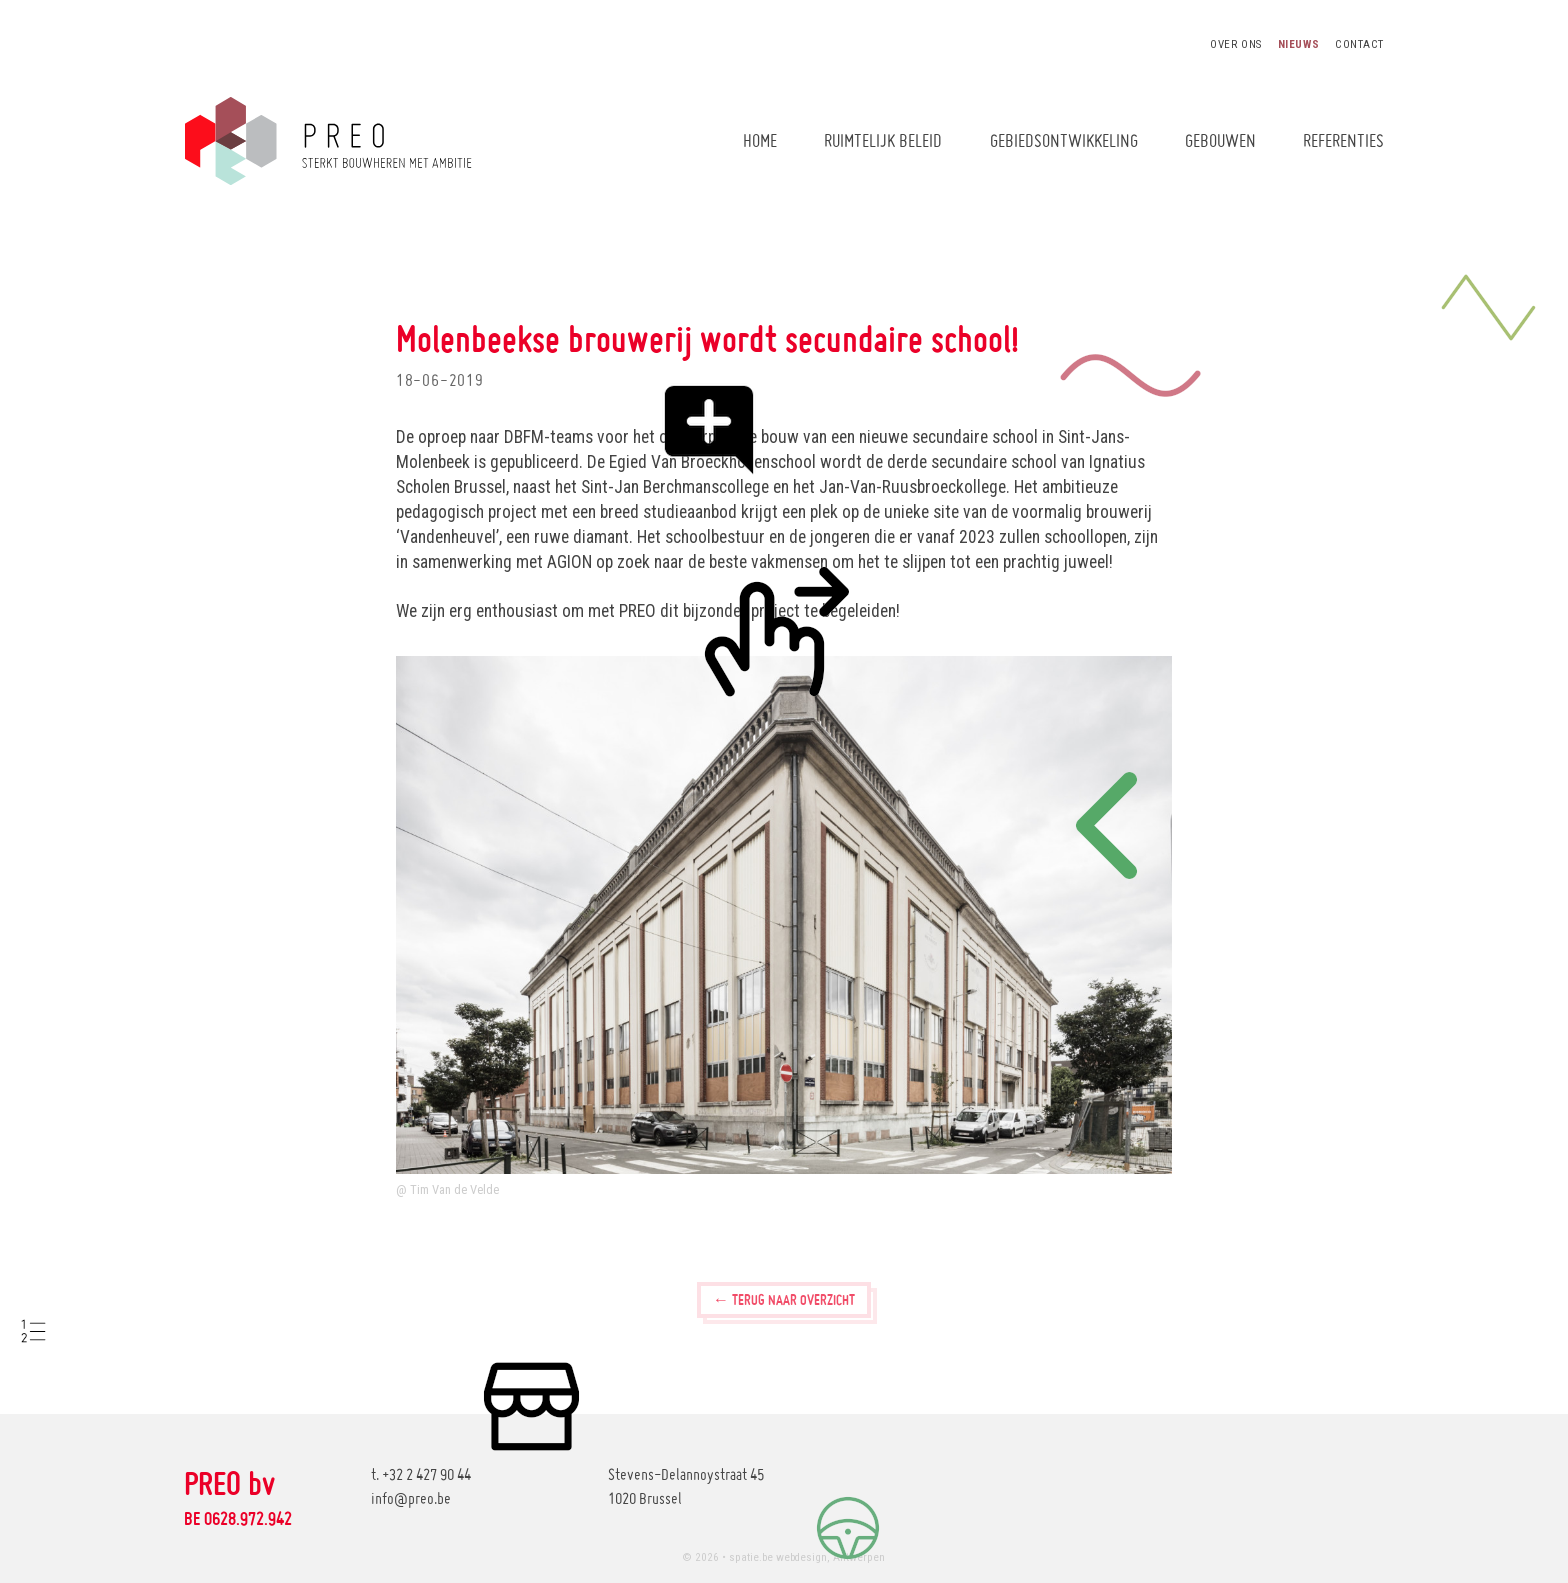 Image resolution: width=1568 pixels, height=1583 pixels. Describe the element at coordinates (848, 1528) in the screenshot. I see `access driving or navigation mode` at that location.